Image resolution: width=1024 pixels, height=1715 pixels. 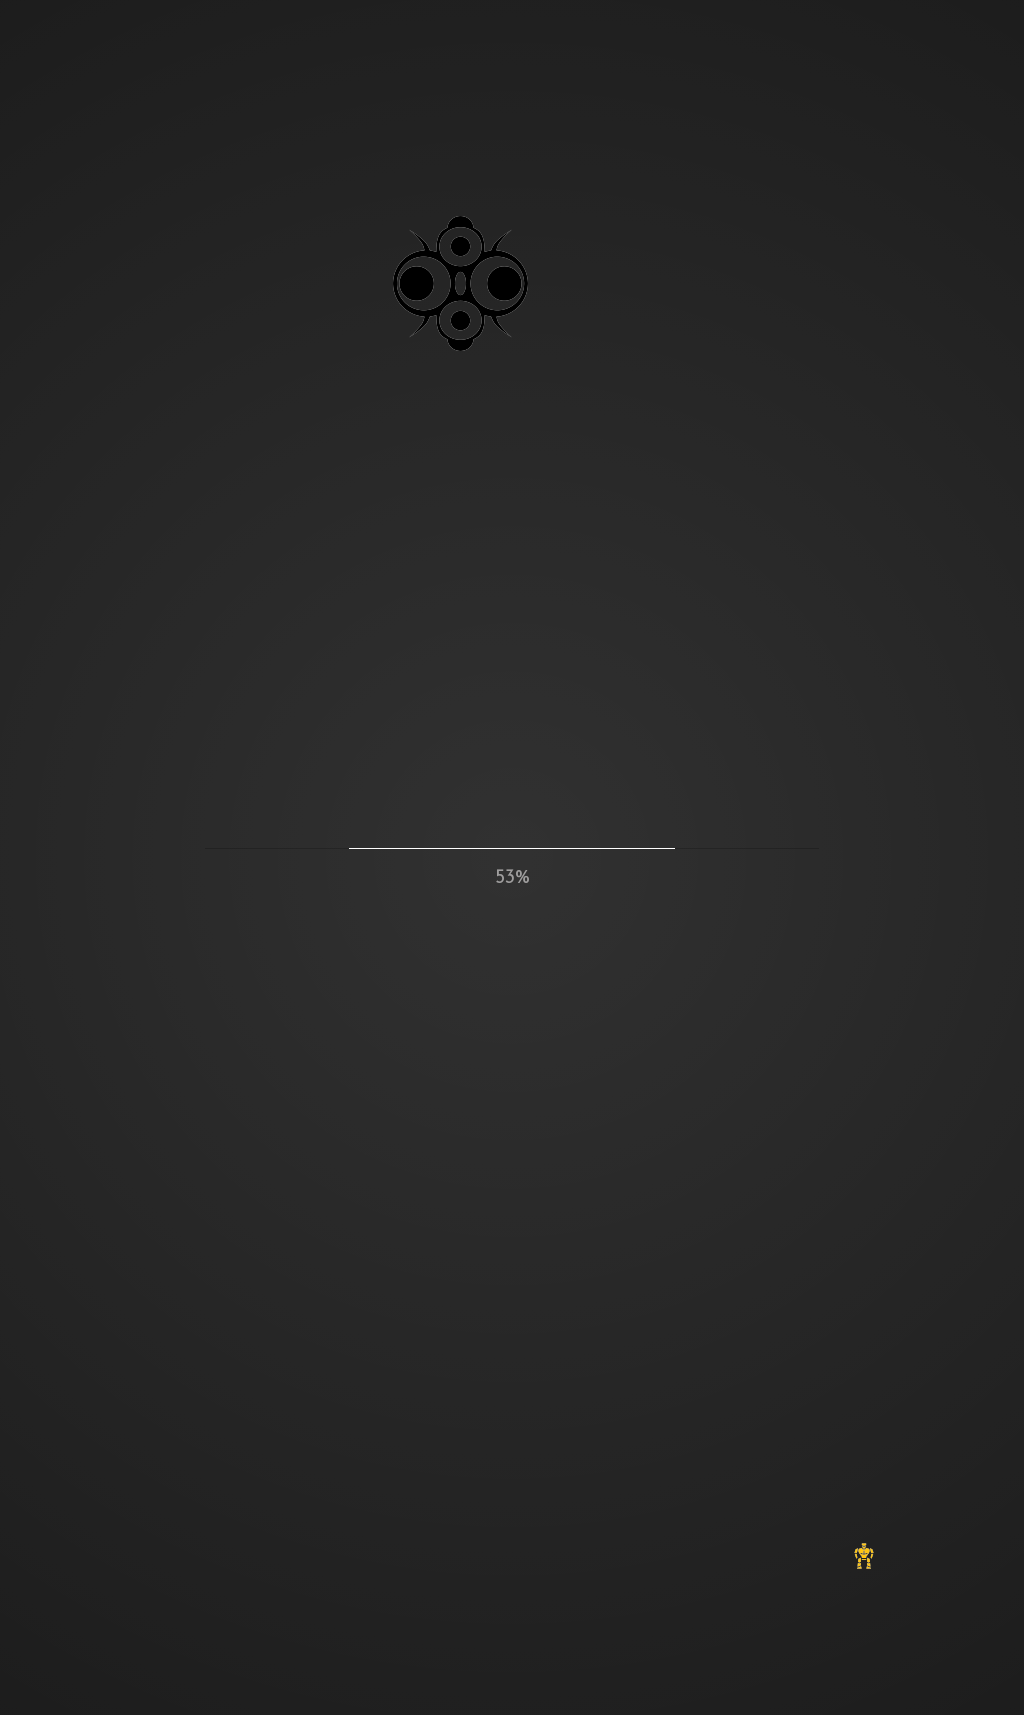 What do you see at coordinates (460, 283) in the screenshot?
I see `decorative abstract shape or pattern element` at bounding box center [460, 283].